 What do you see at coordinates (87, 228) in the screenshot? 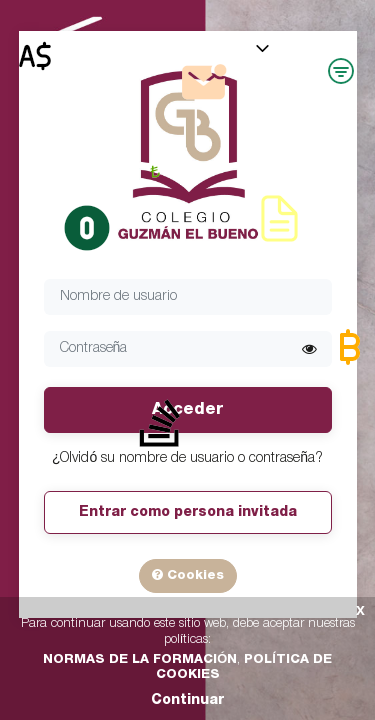
I see `indicates zero items or notifications` at bounding box center [87, 228].